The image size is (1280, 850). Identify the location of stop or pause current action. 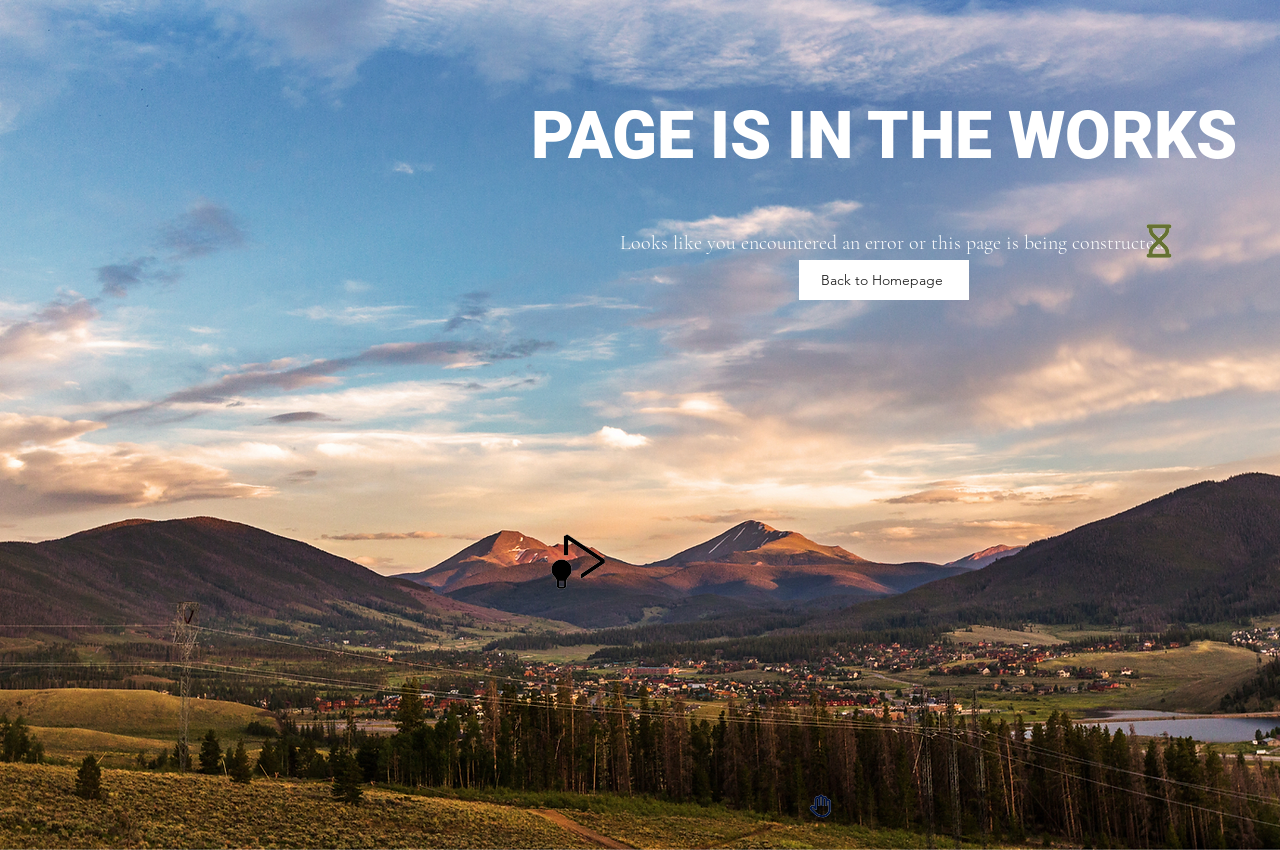
(821, 806).